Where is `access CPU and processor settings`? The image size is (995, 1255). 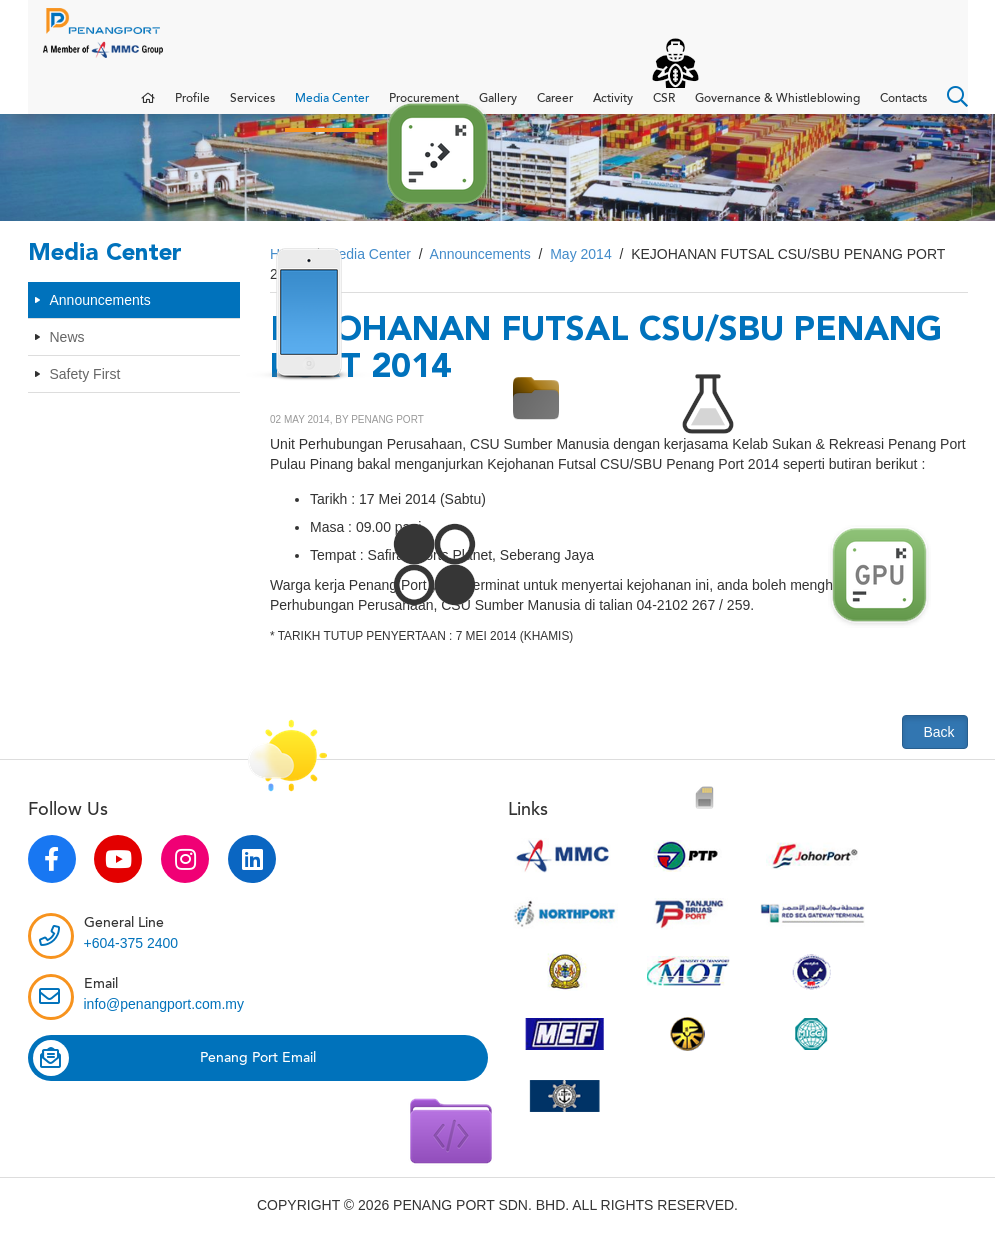
access CPU and processor settings is located at coordinates (437, 155).